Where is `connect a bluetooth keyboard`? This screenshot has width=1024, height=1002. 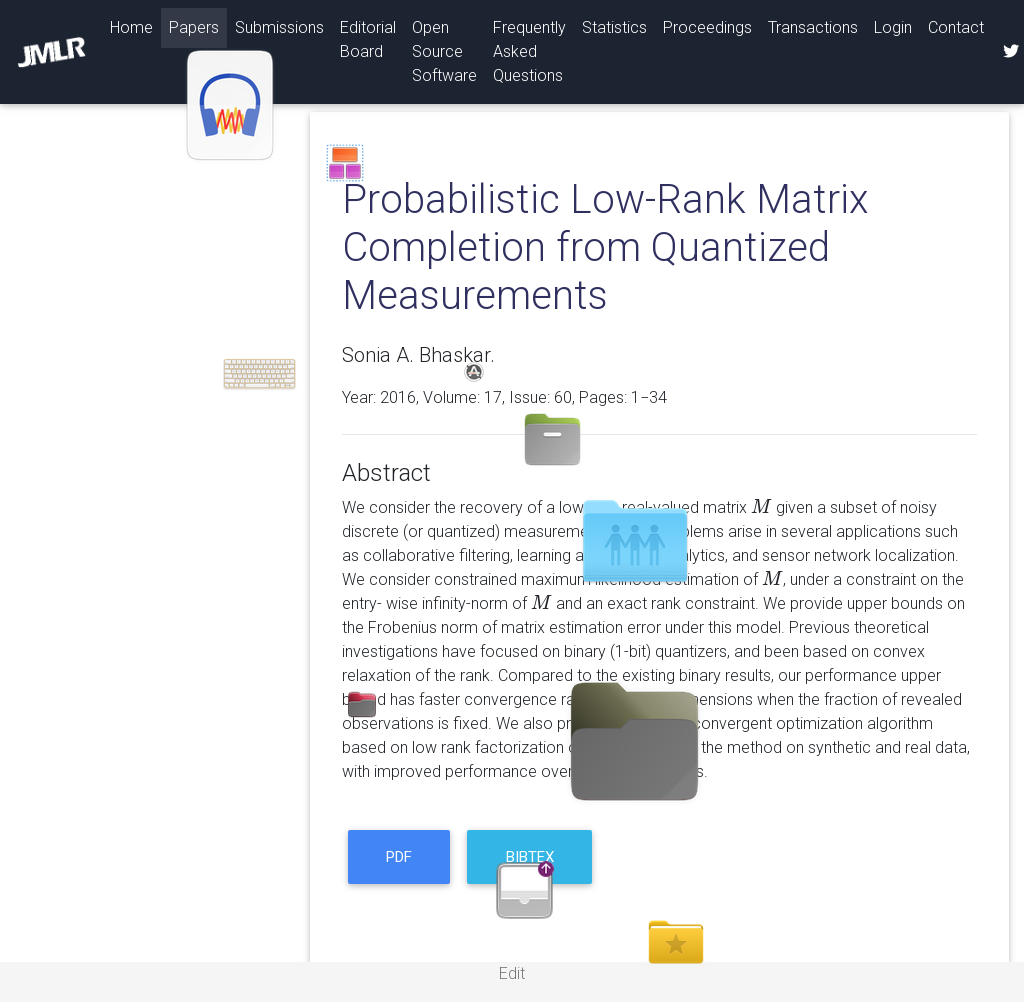 connect a bluetooth keyboard is located at coordinates (259, 373).